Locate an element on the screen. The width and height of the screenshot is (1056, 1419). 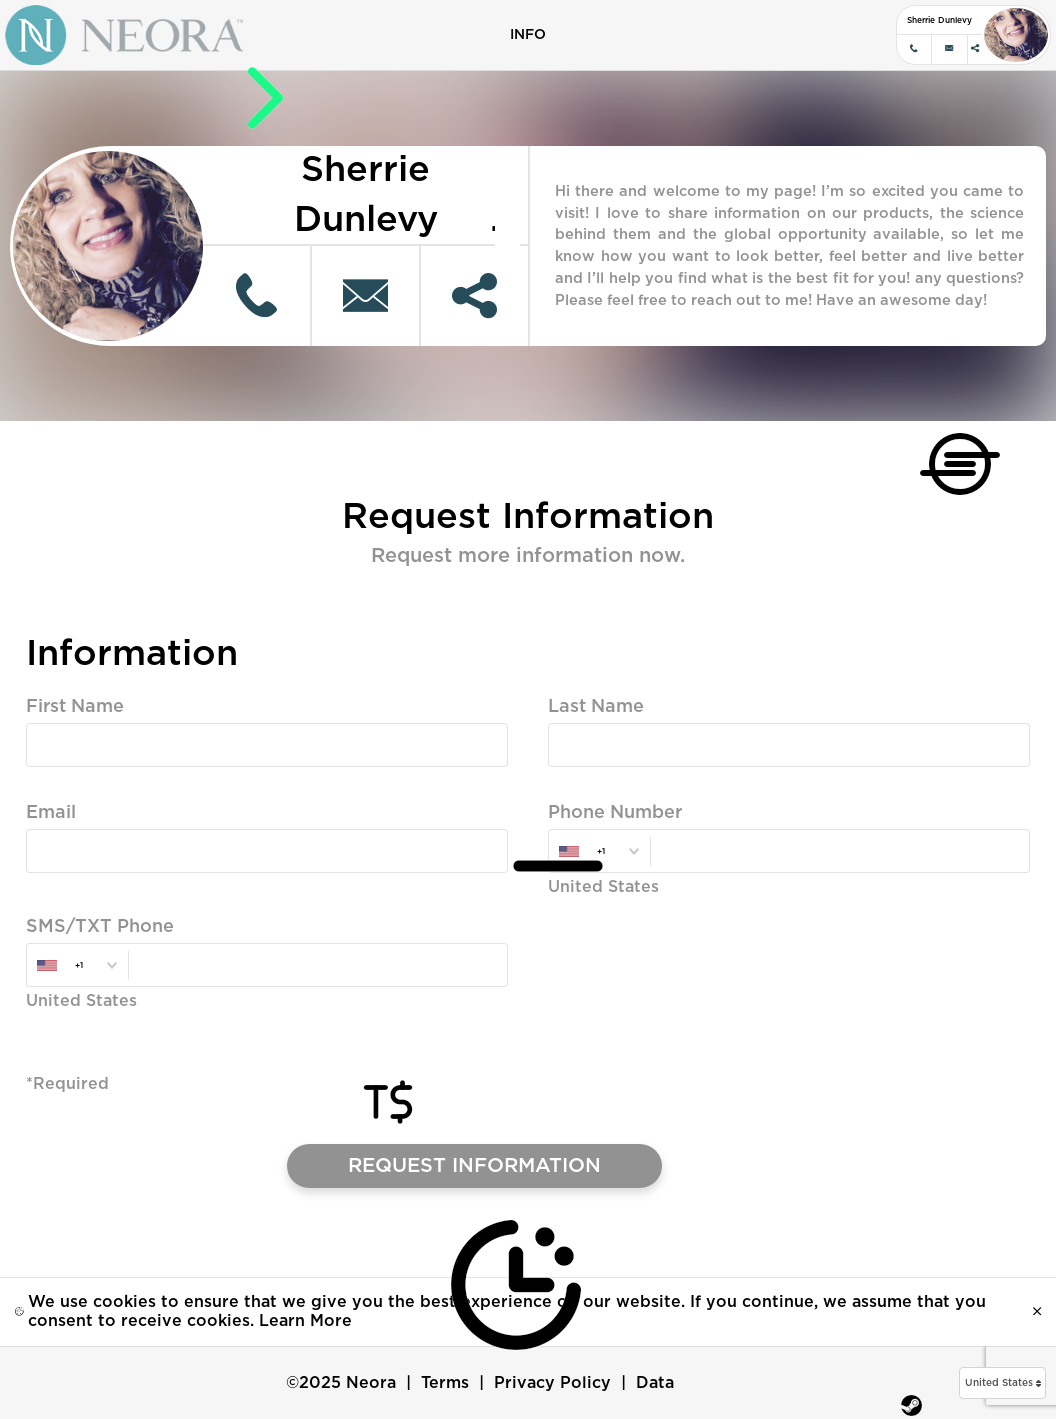
represents Tongan paʻanga currency (T$) is located at coordinates (388, 1102).